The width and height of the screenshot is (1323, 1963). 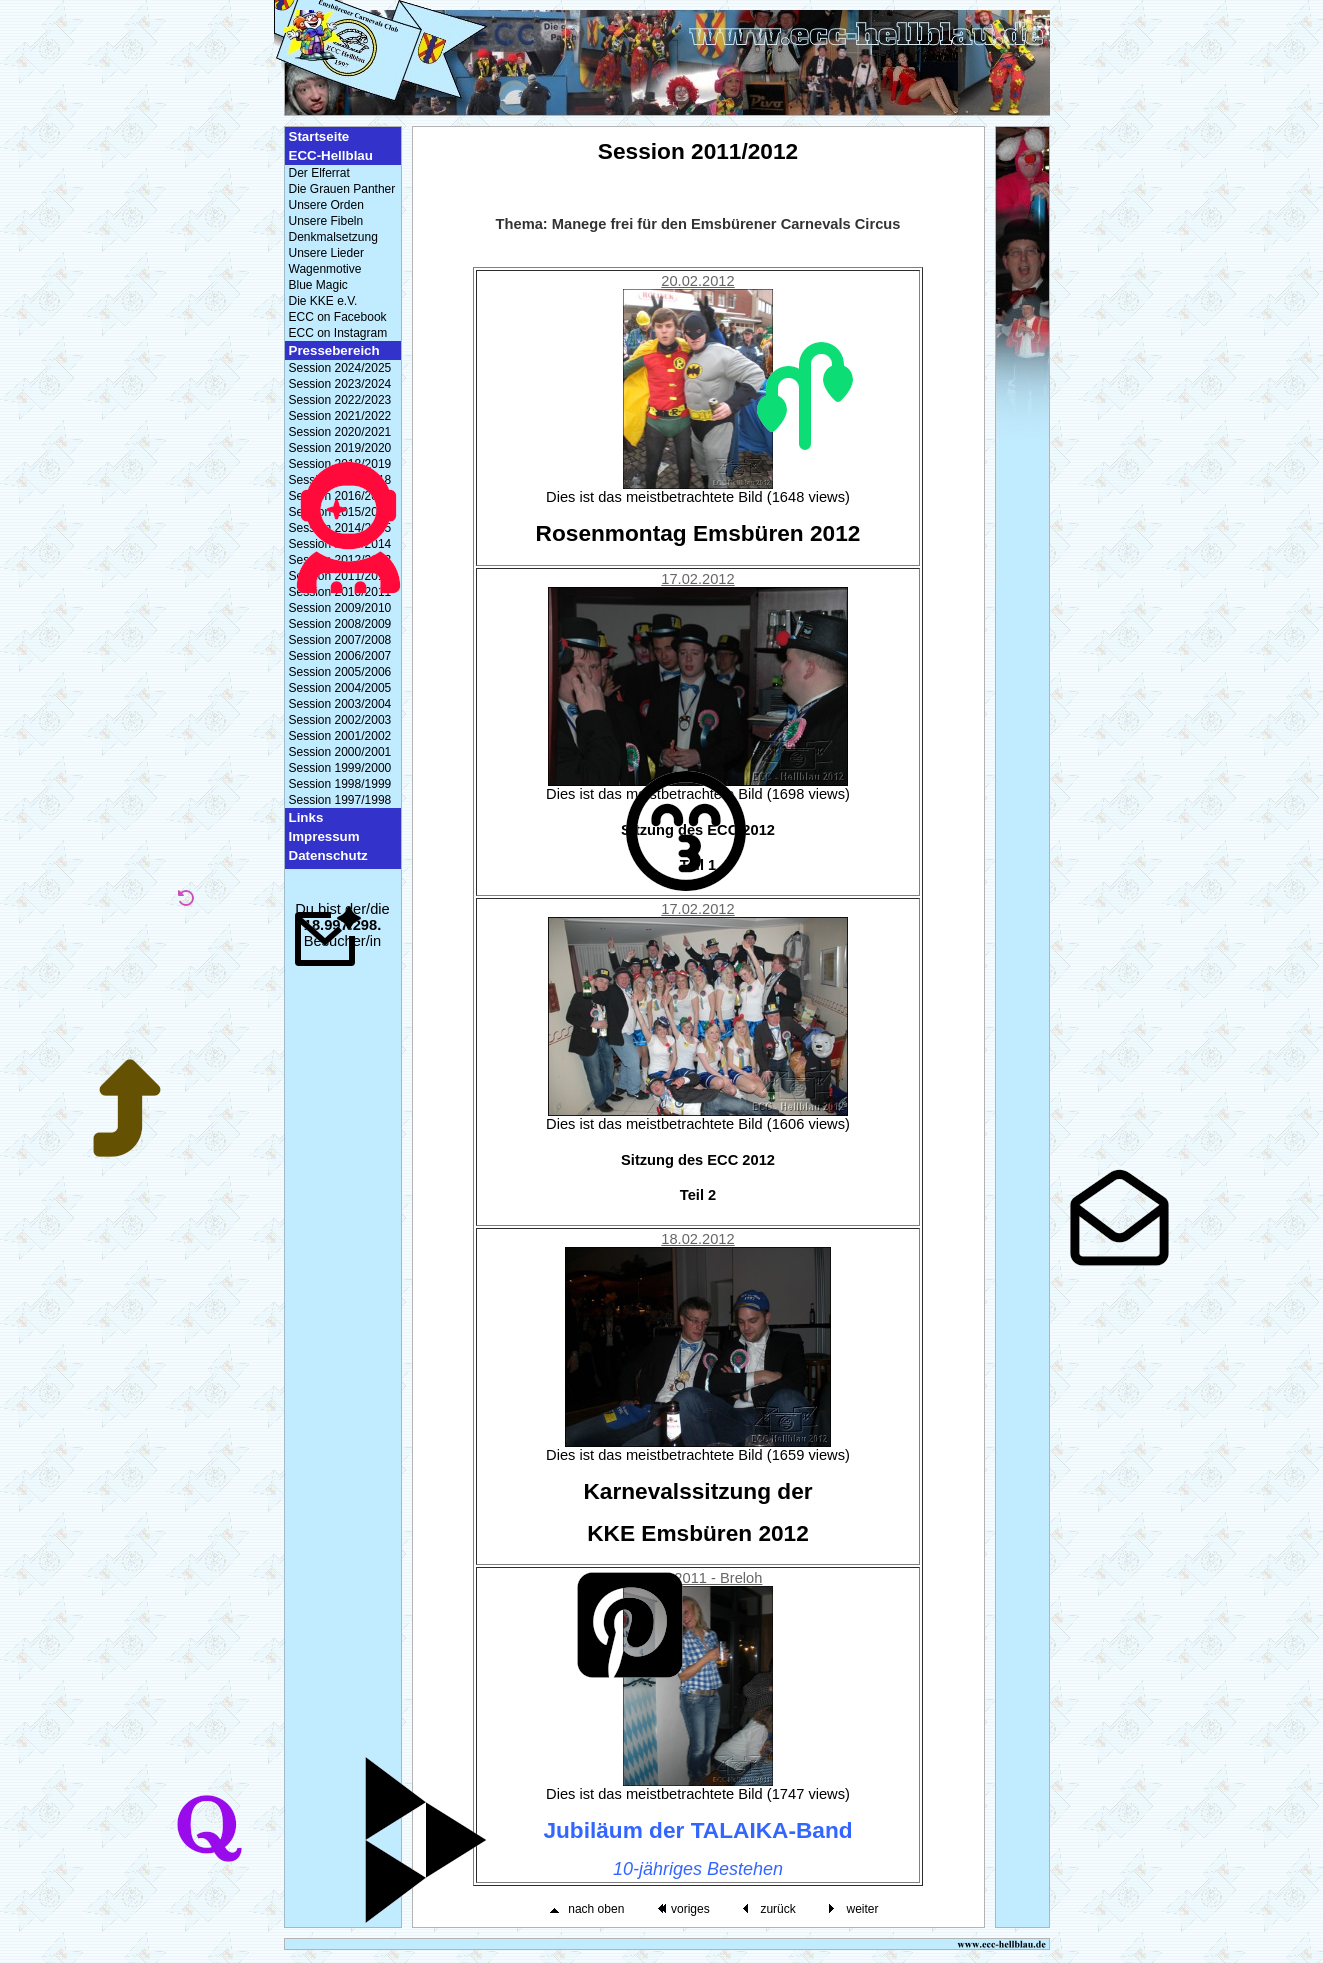 I want to click on move item up one level, so click(x=130, y=1108).